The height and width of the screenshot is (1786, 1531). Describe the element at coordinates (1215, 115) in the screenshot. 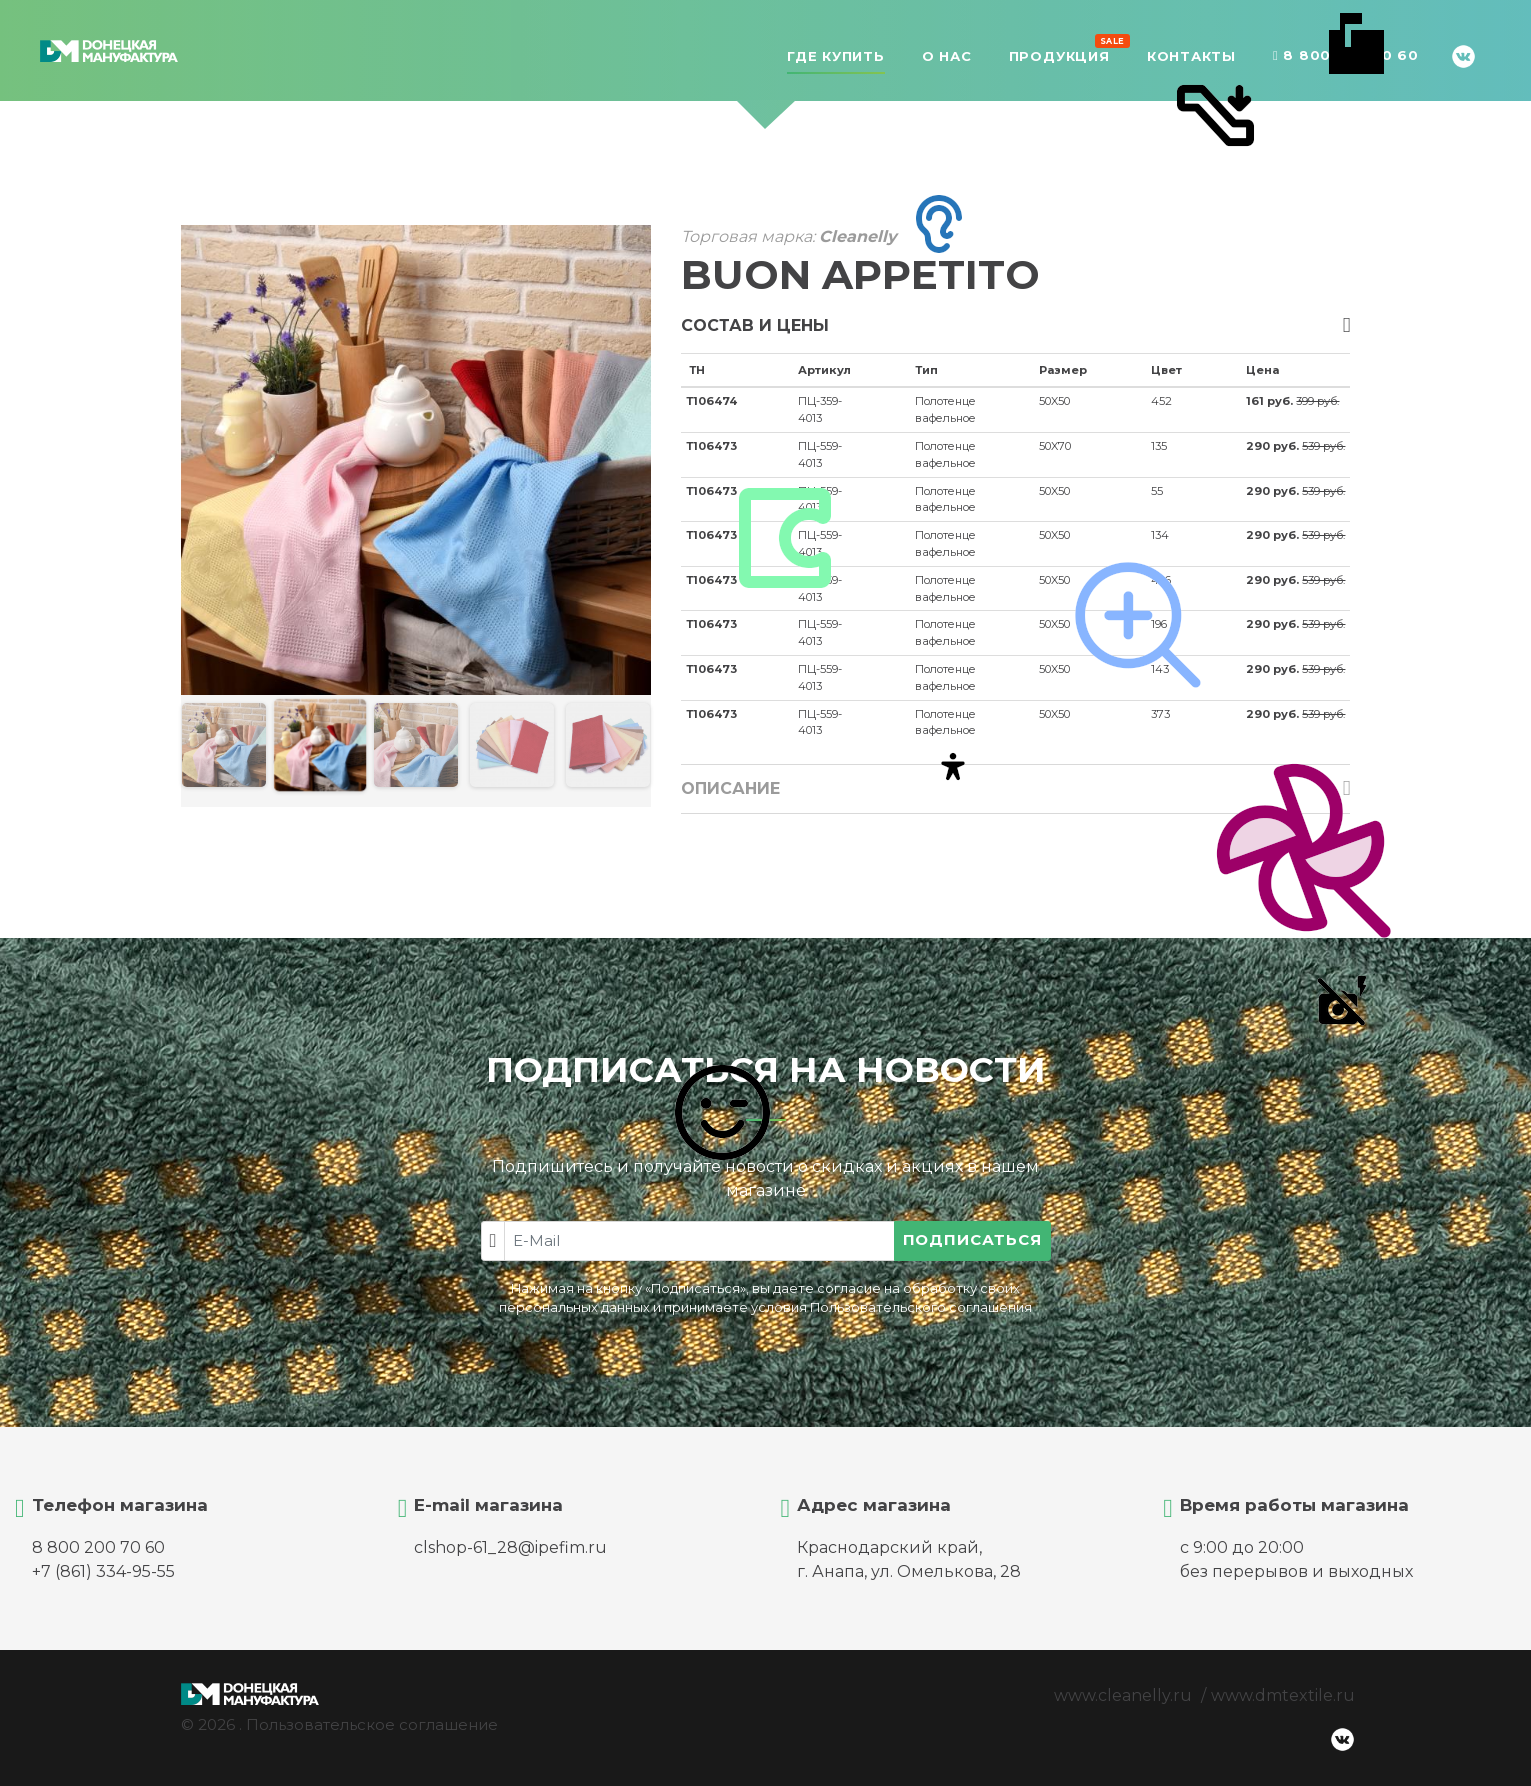

I see `indicates escalator going down` at that location.